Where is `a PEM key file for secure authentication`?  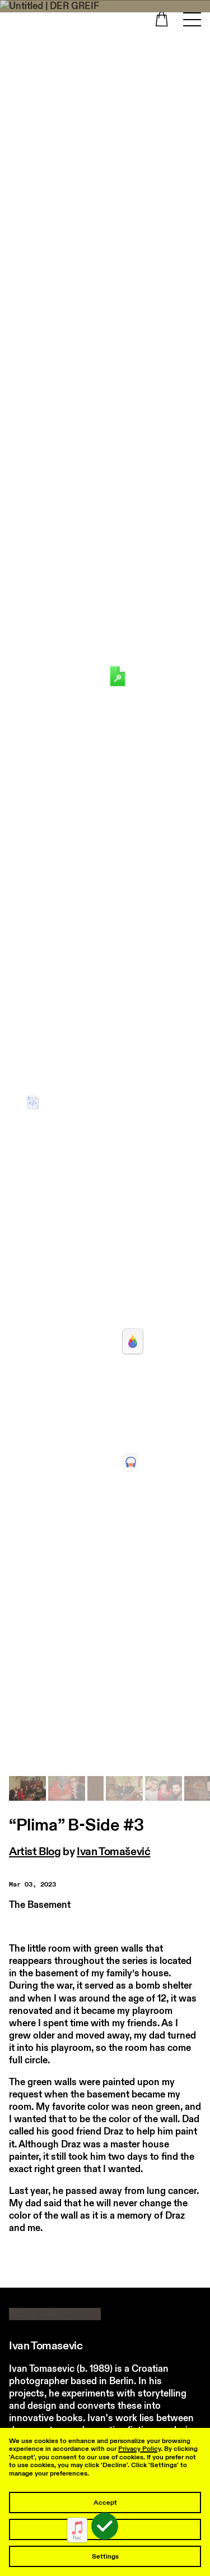
a PEM key file for secure authentication is located at coordinates (118, 677).